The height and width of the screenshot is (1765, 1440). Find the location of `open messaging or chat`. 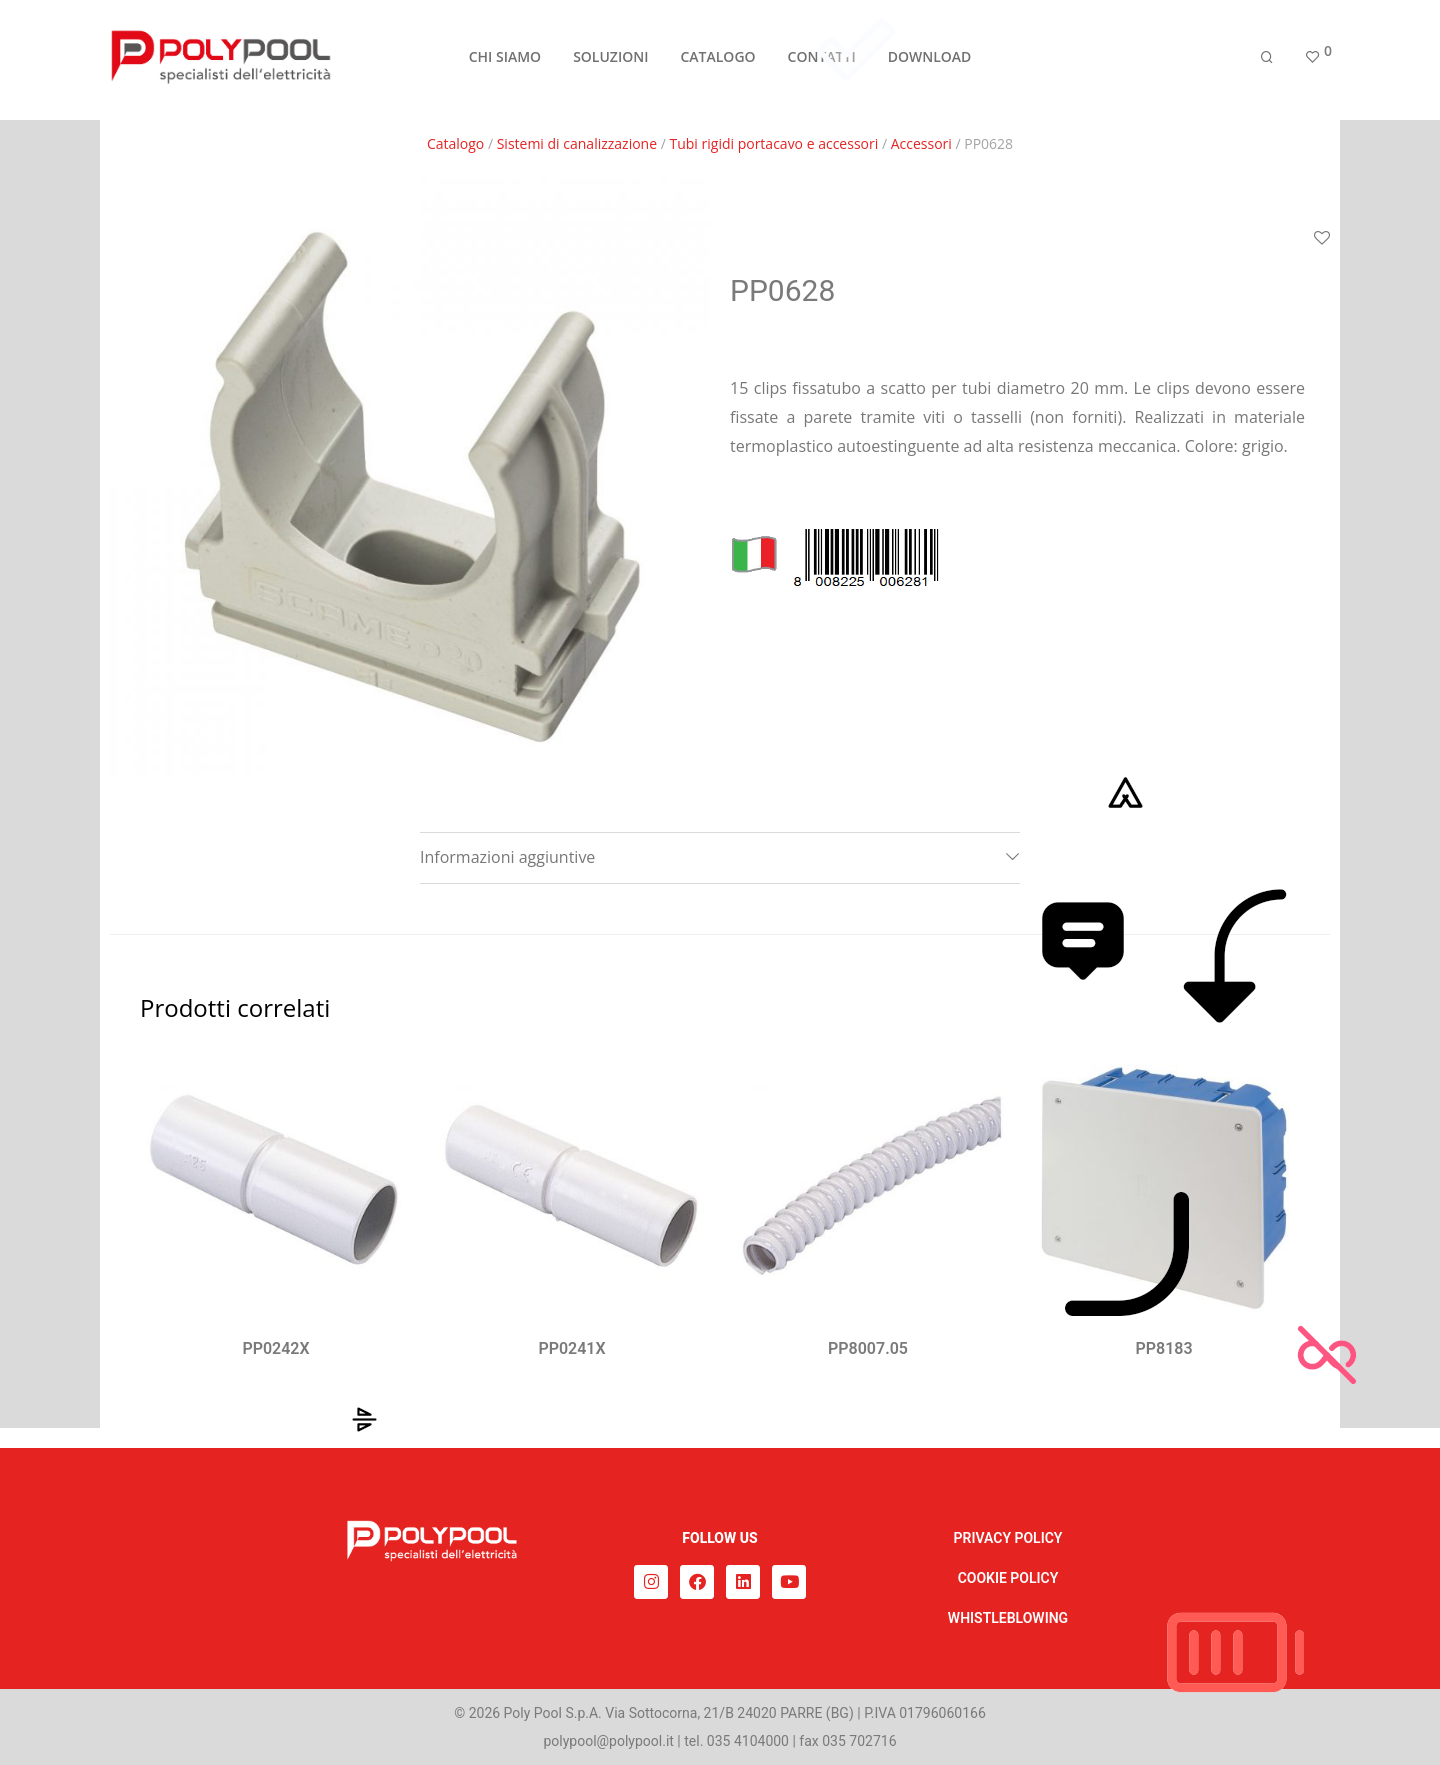

open messaging or chat is located at coordinates (1083, 939).